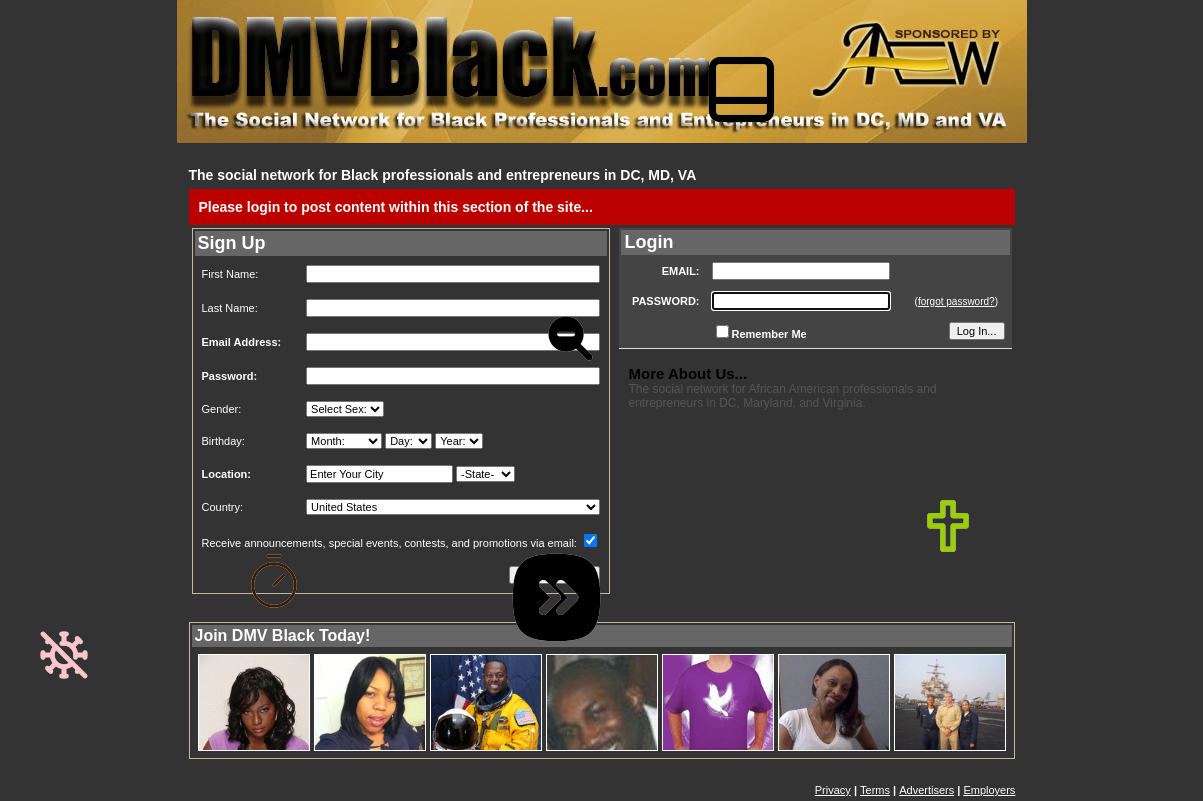 The height and width of the screenshot is (801, 1203). What do you see at coordinates (274, 583) in the screenshot?
I see `start or set a timer` at bounding box center [274, 583].